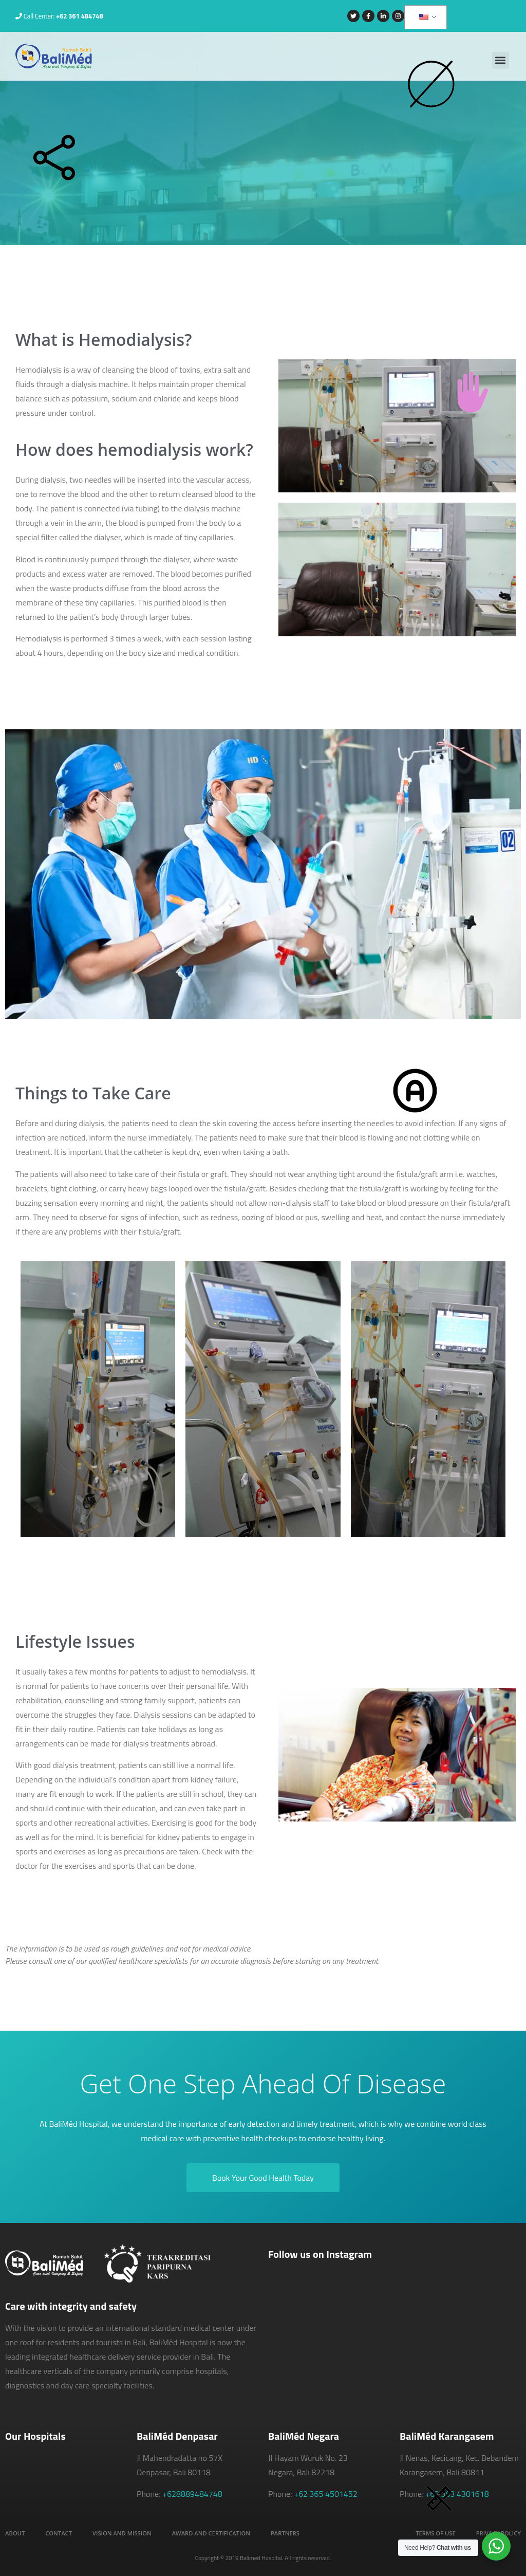 The image size is (526, 2576). I want to click on share content to social media, so click(54, 157).